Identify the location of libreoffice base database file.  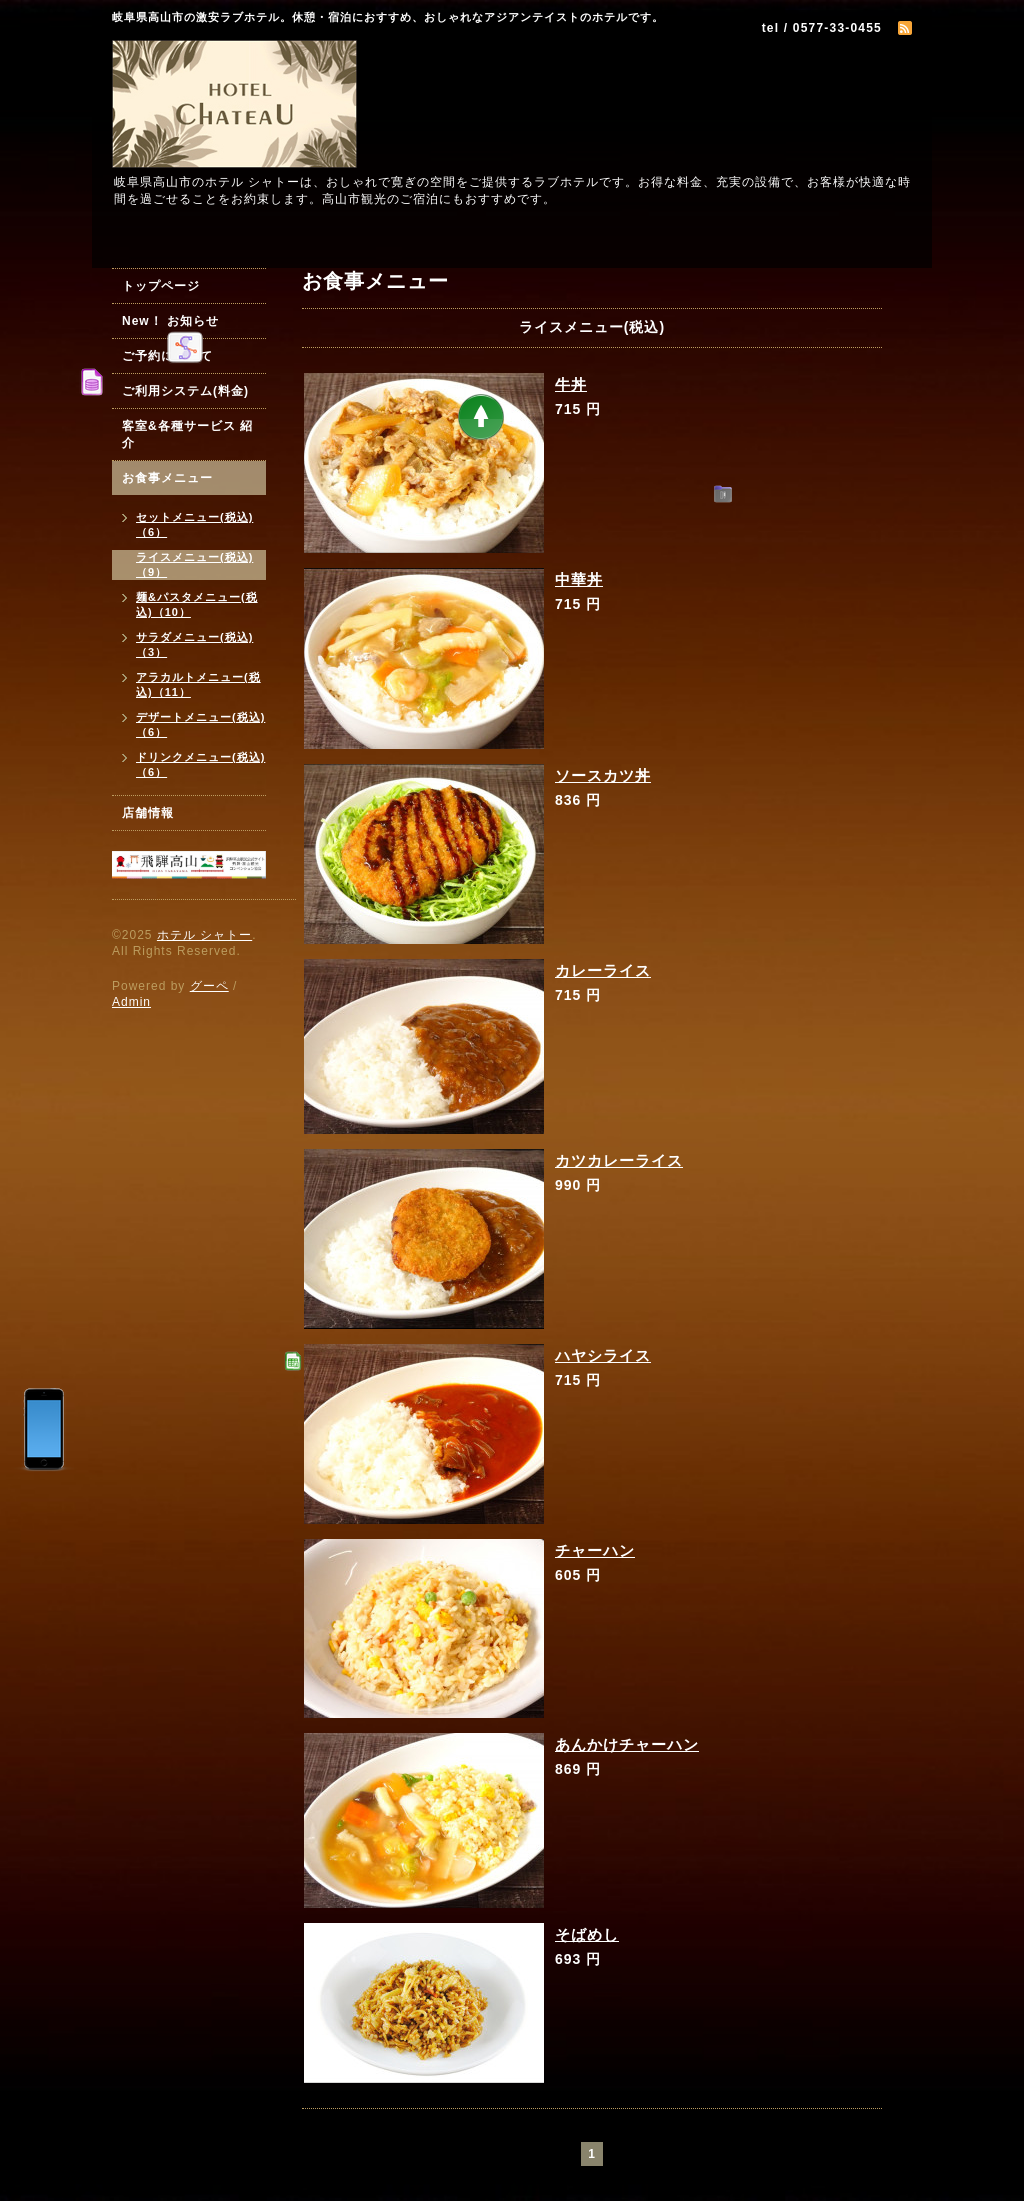
(92, 382).